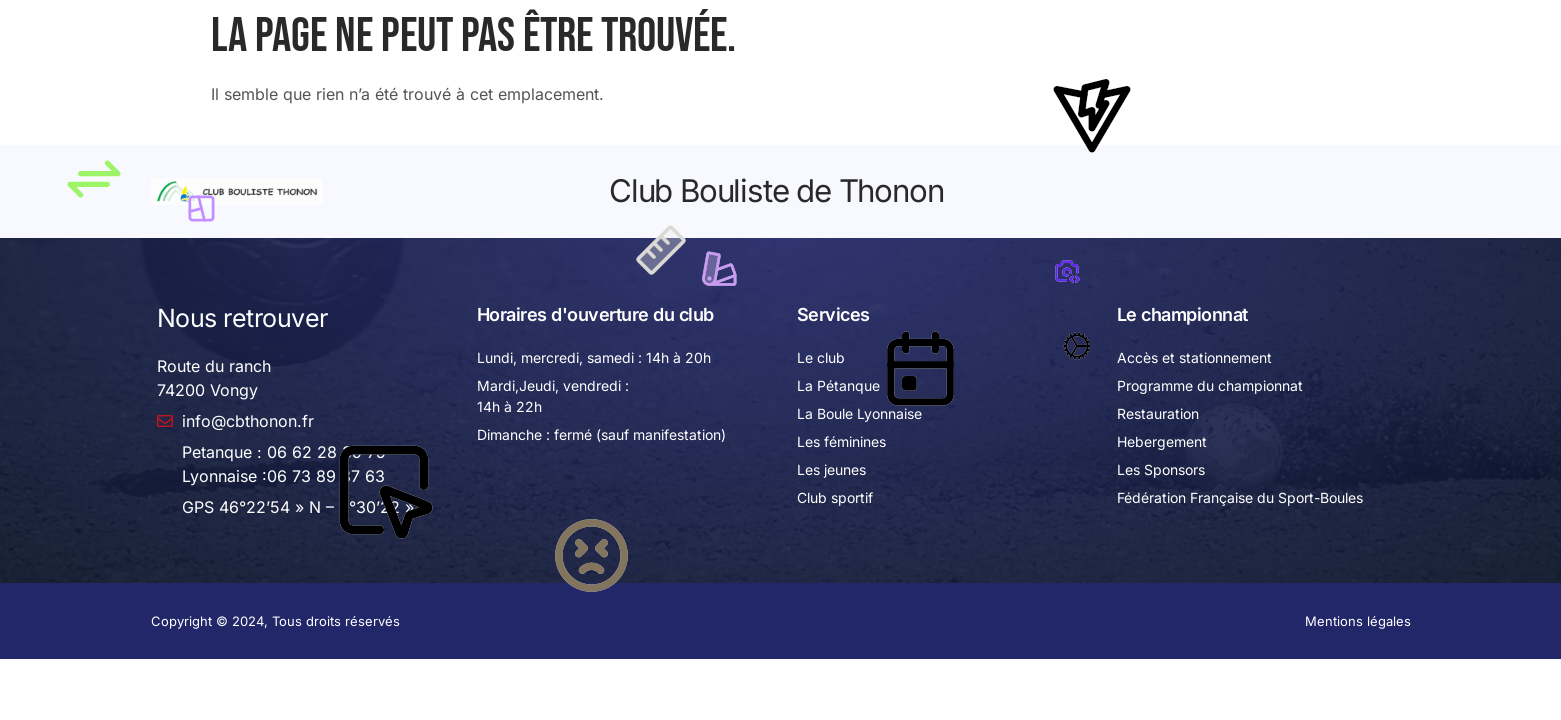 The image size is (1561, 720). Describe the element at coordinates (1092, 114) in the screenshot. I see `vite development tool or project` at that location.